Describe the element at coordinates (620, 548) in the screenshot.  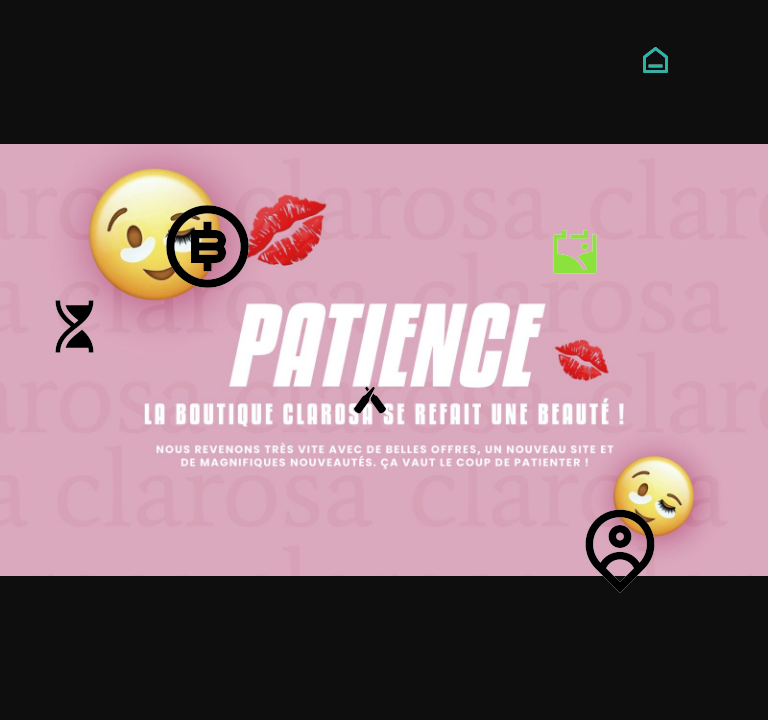
I see `view your current location on the map` at that location.